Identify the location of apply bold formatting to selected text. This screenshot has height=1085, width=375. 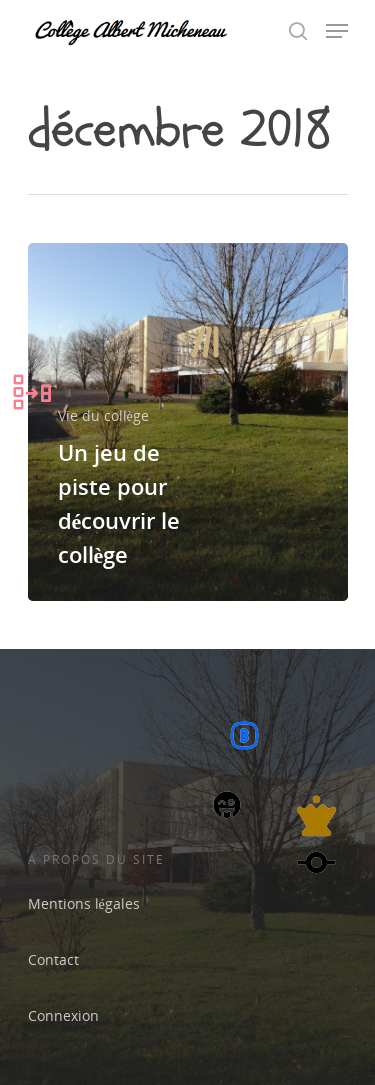
(244, 735).